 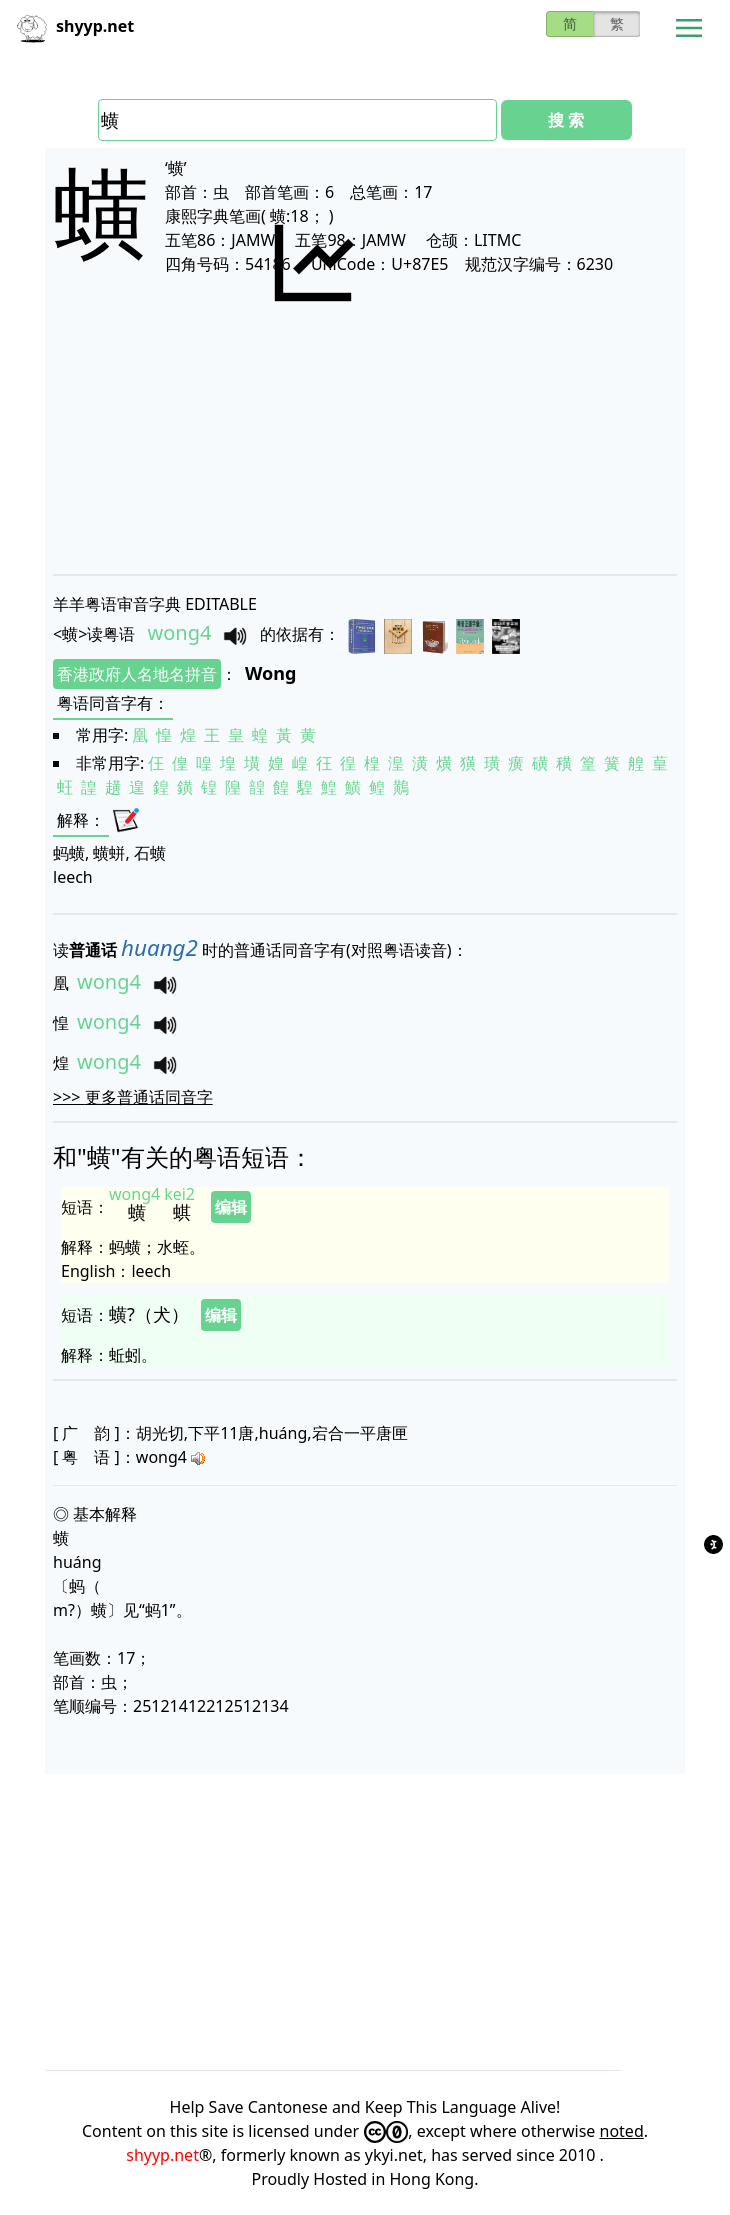 I want to click on mantine UI framework logo, so click(x=713, y=1544).